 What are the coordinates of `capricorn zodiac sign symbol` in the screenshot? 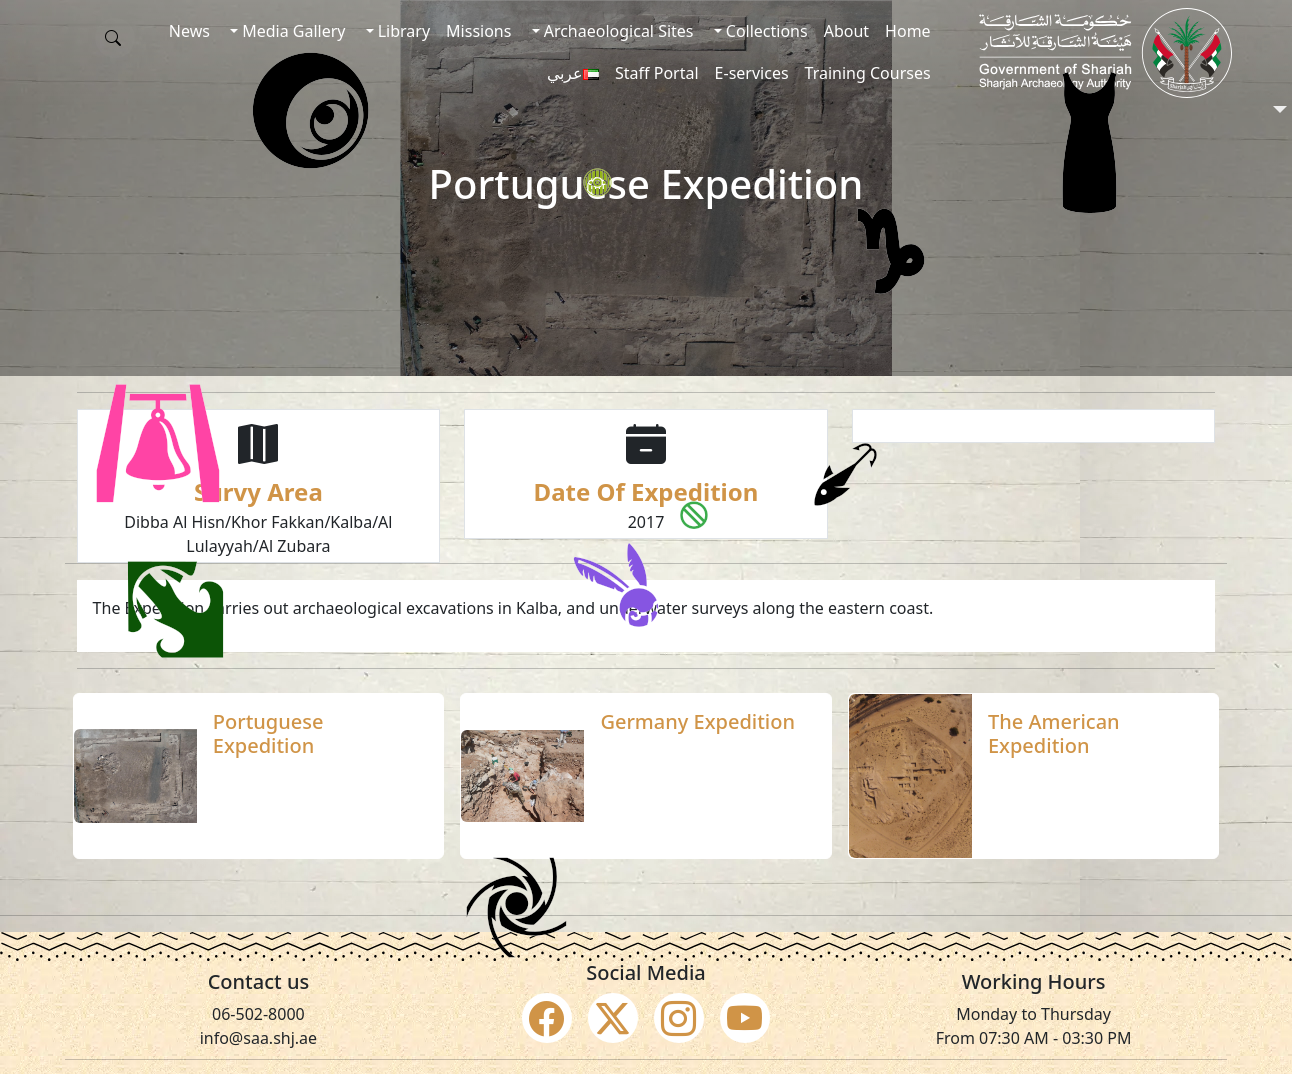 It's located at (889, 251).